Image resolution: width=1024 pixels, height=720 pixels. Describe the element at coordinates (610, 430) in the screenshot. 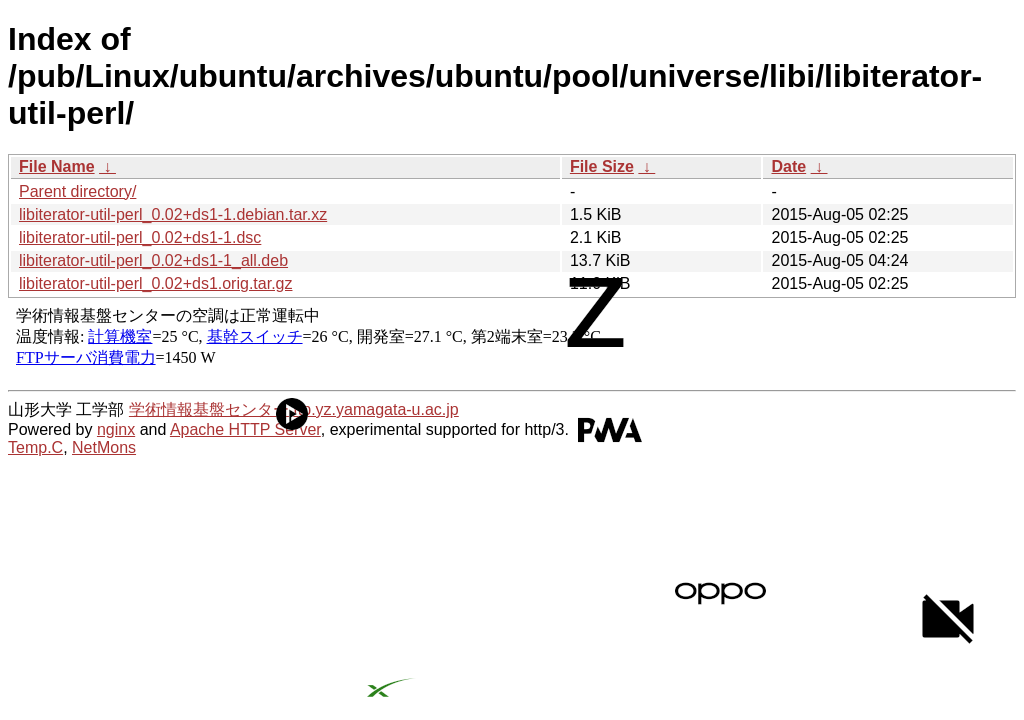

I see `progressive web app logo` at that location.